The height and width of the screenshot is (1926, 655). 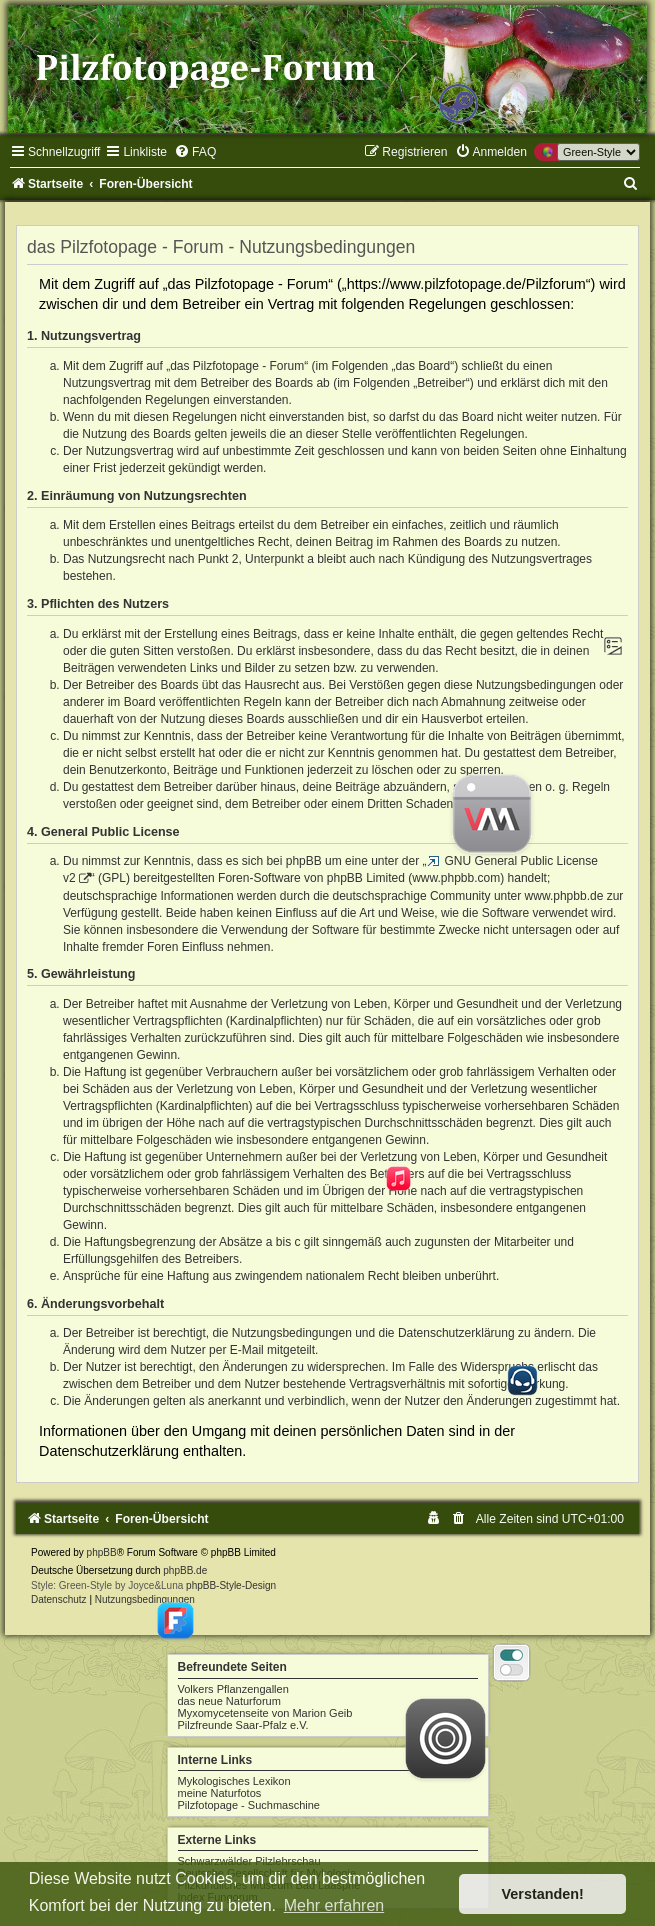 What do you see at coordinates (522, 1380) in the screenshot?
I see `open TeamSpeak voice chat app` at bounding box center [522, 1380].